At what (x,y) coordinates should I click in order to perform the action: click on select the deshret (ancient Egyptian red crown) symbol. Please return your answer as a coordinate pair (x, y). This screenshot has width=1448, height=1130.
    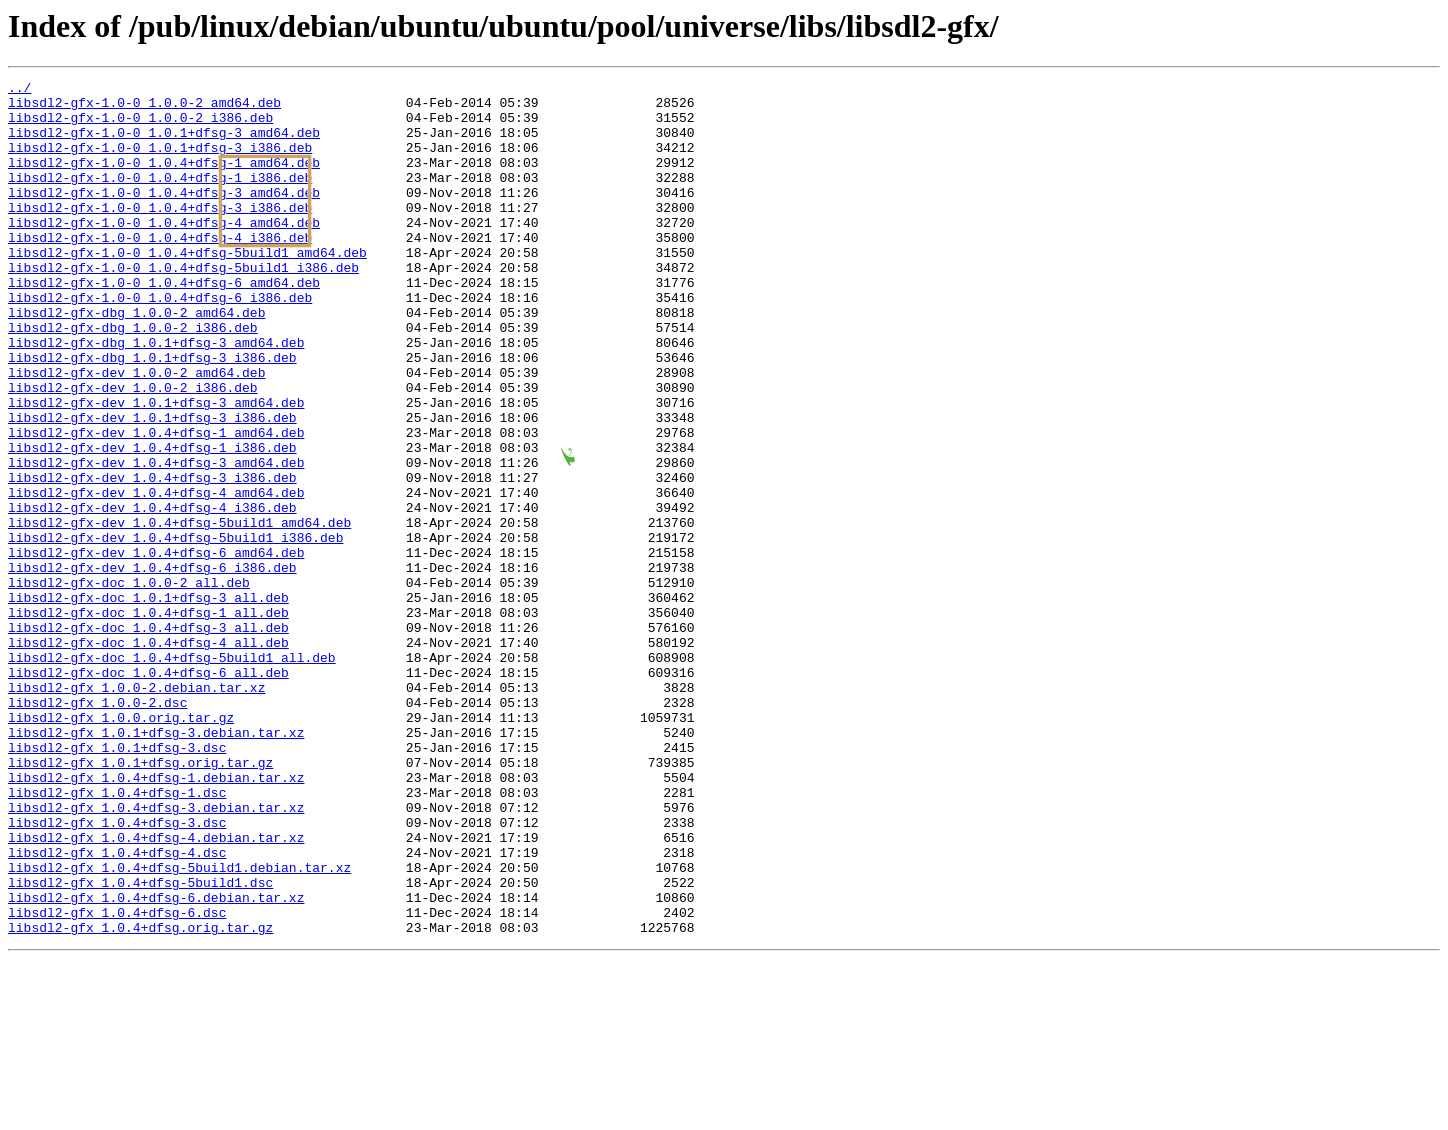
    Looking at the image, I should click on (568, 457).